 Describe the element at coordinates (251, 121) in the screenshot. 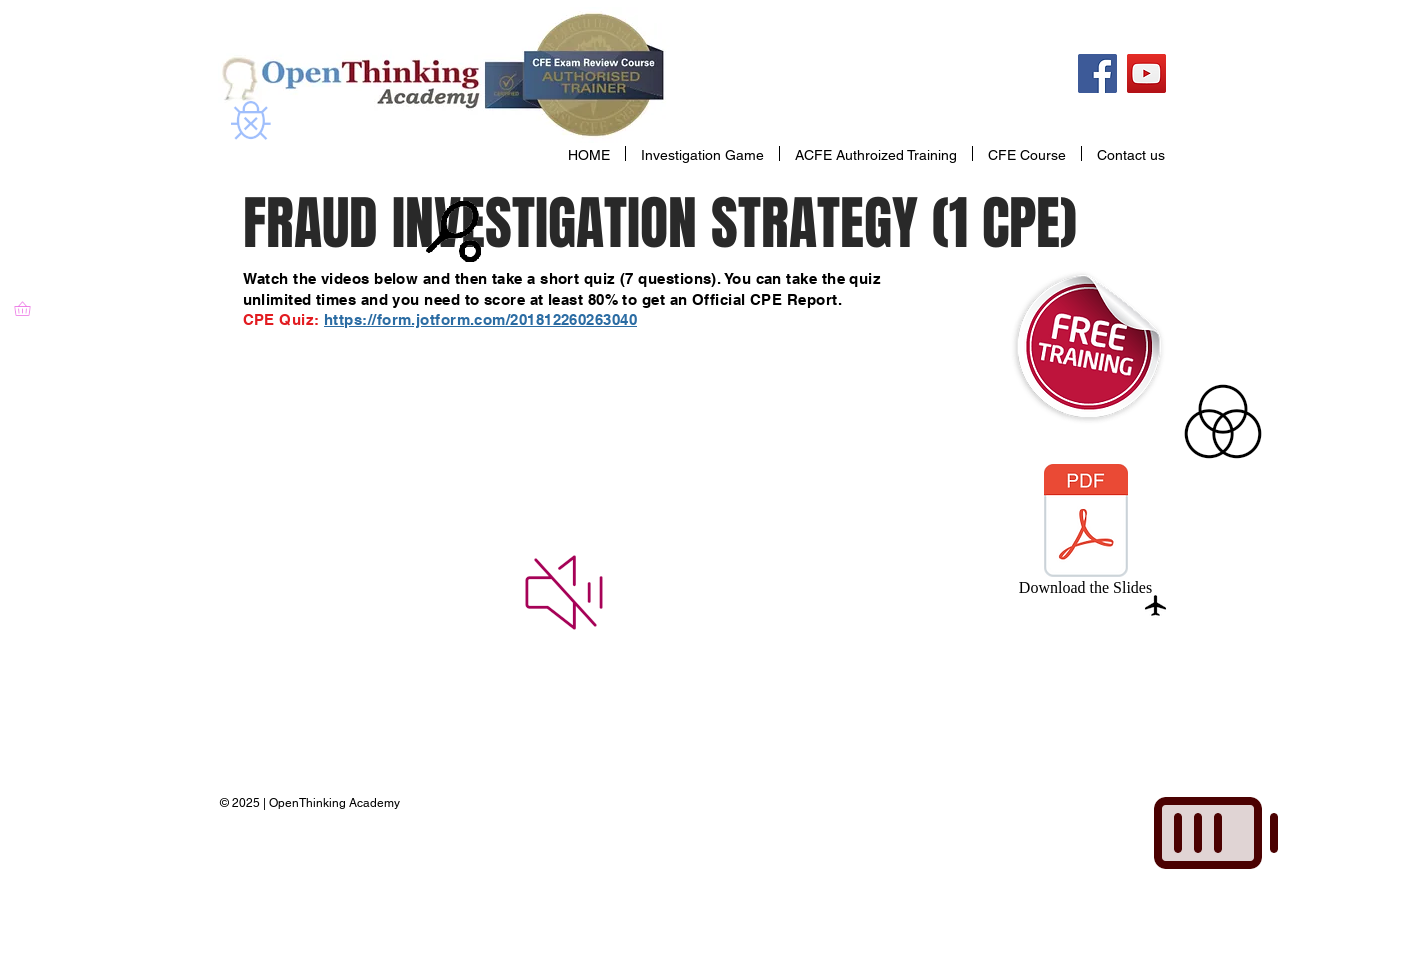

I see `start debugging mode` at that location.